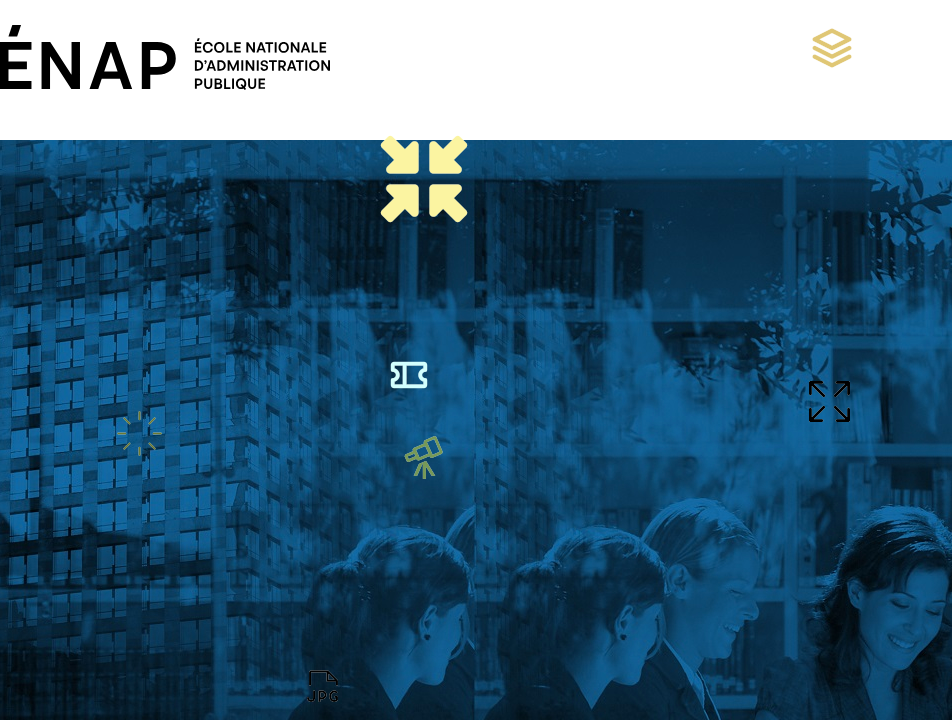  I want to click on explore or discover new content, so click(424, 457).